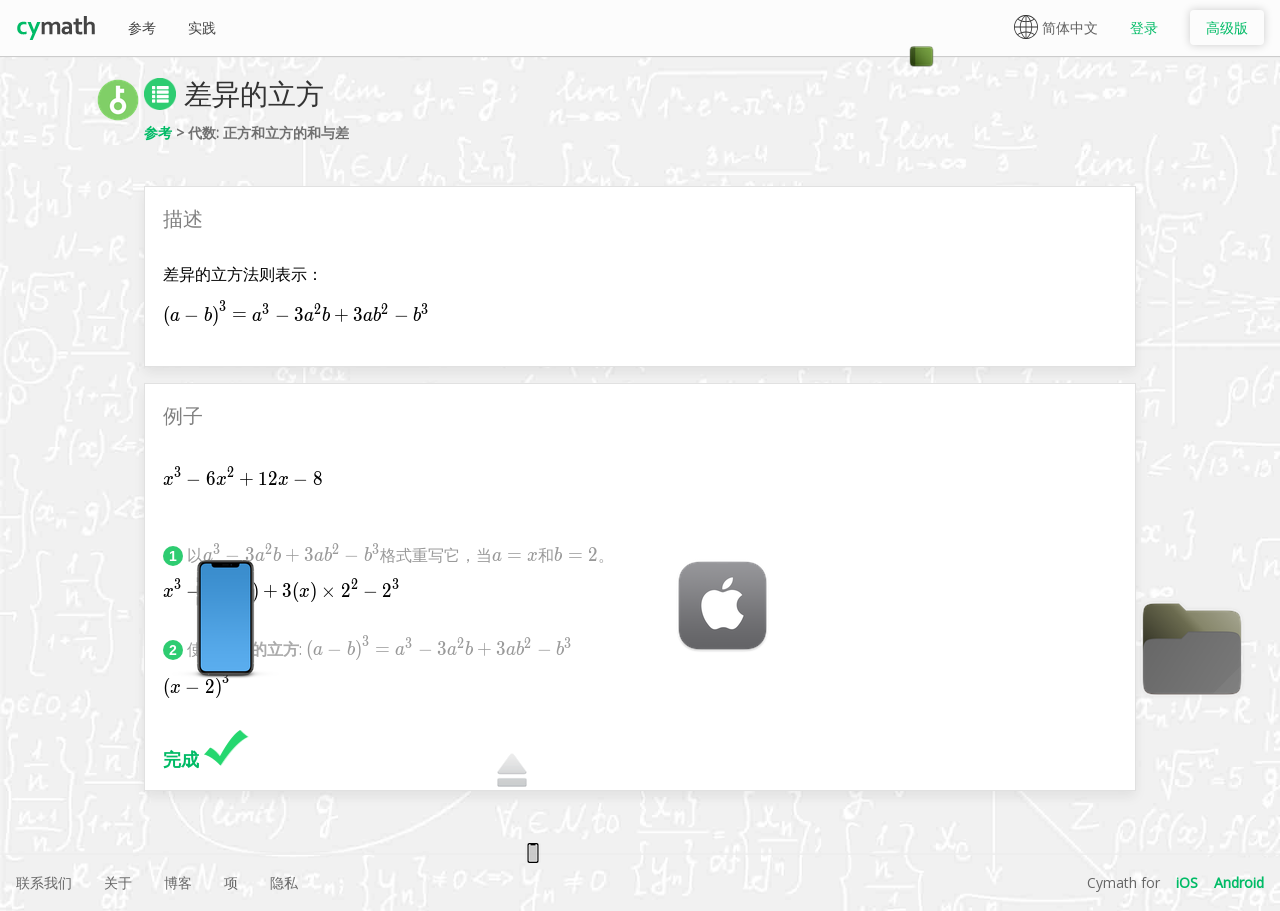  What do you see at coordinates (921, 55) in the screenshot?
I see `access the desktop folder` at bounding box center [921, 55].